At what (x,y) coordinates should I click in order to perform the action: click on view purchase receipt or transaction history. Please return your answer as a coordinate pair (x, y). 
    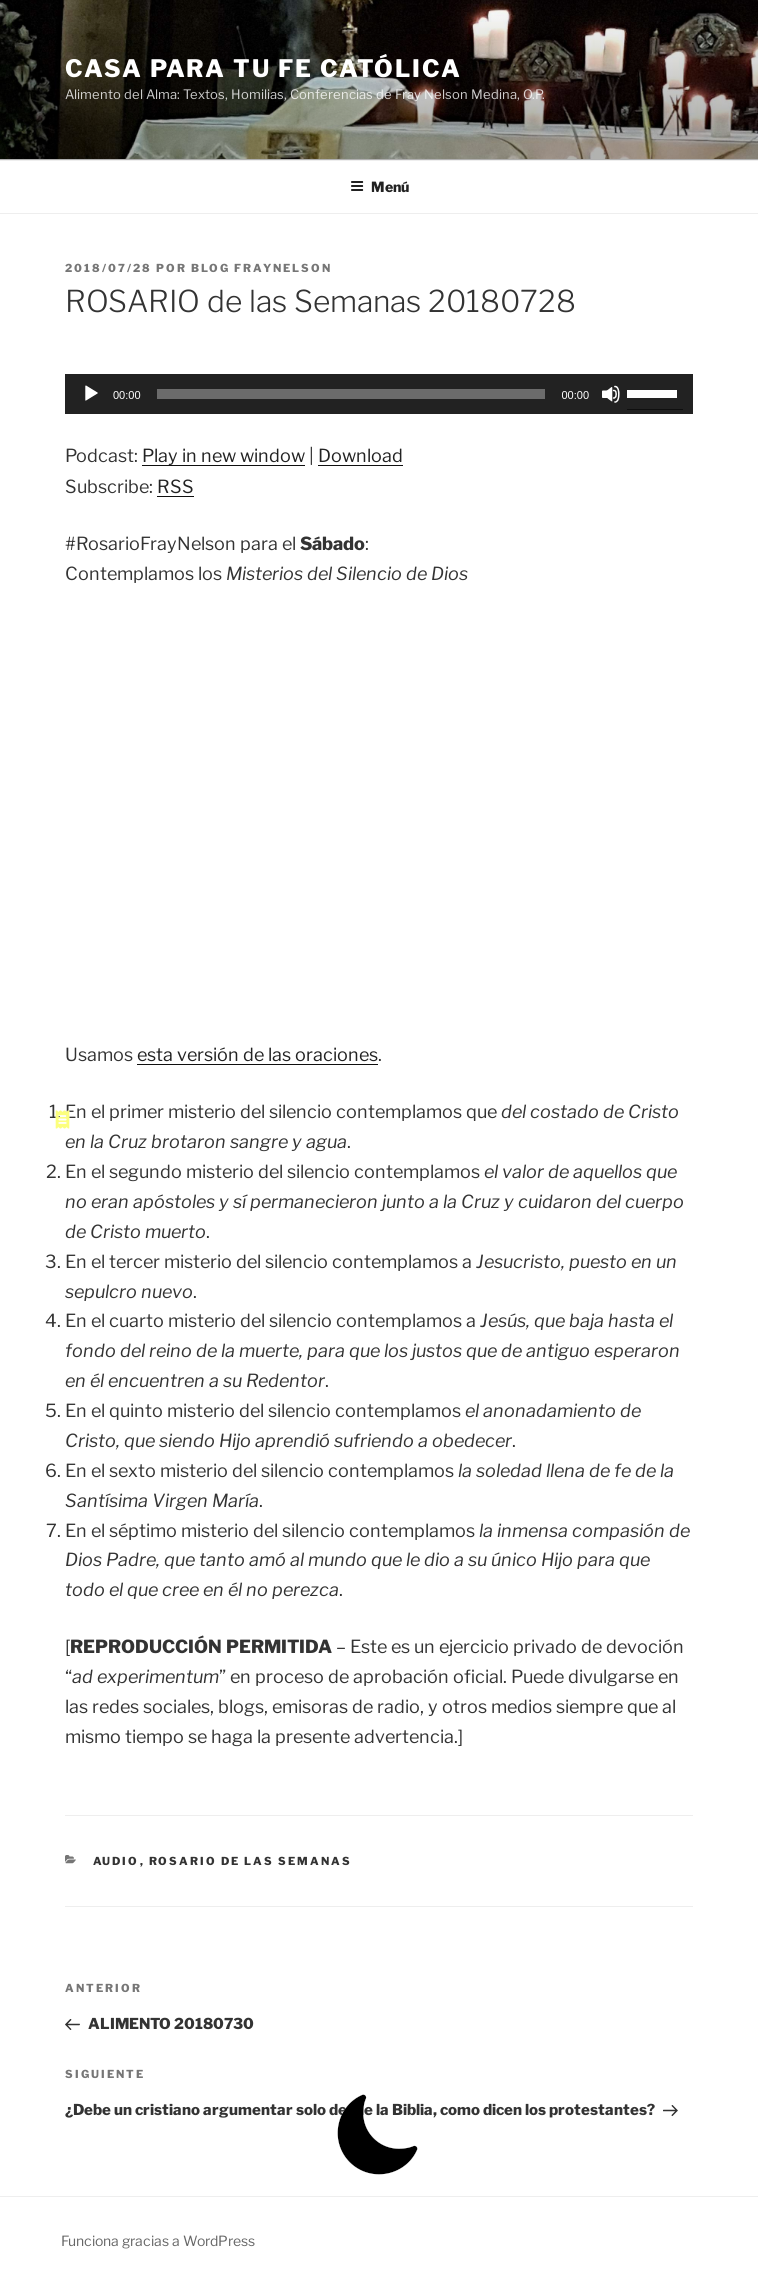
    Looking at the image, I should click on (62, 1119).